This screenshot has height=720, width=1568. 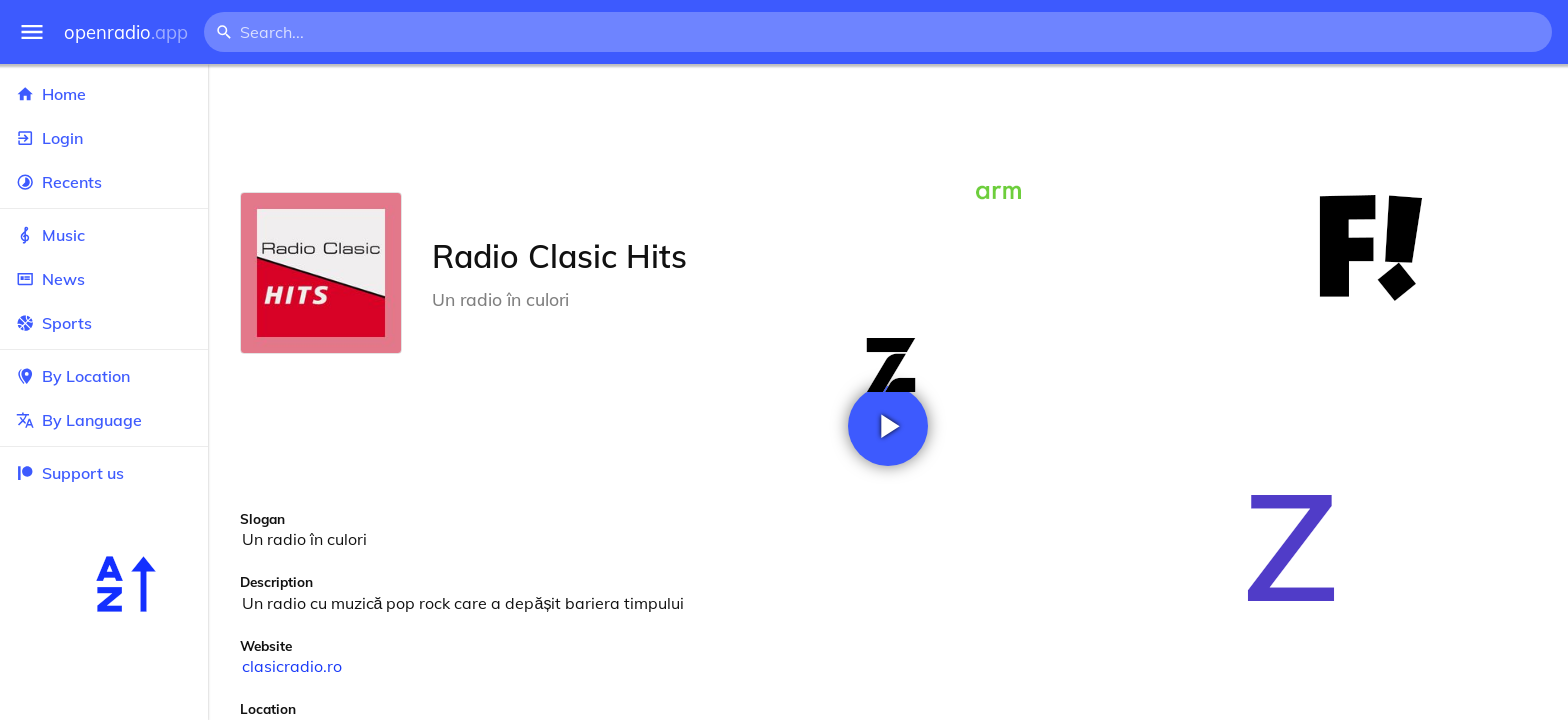 What do you see at coordinates (891, 365) in the screenshot?
I see `OpenZeppelin brand logo` at bounding box center [891, 365].